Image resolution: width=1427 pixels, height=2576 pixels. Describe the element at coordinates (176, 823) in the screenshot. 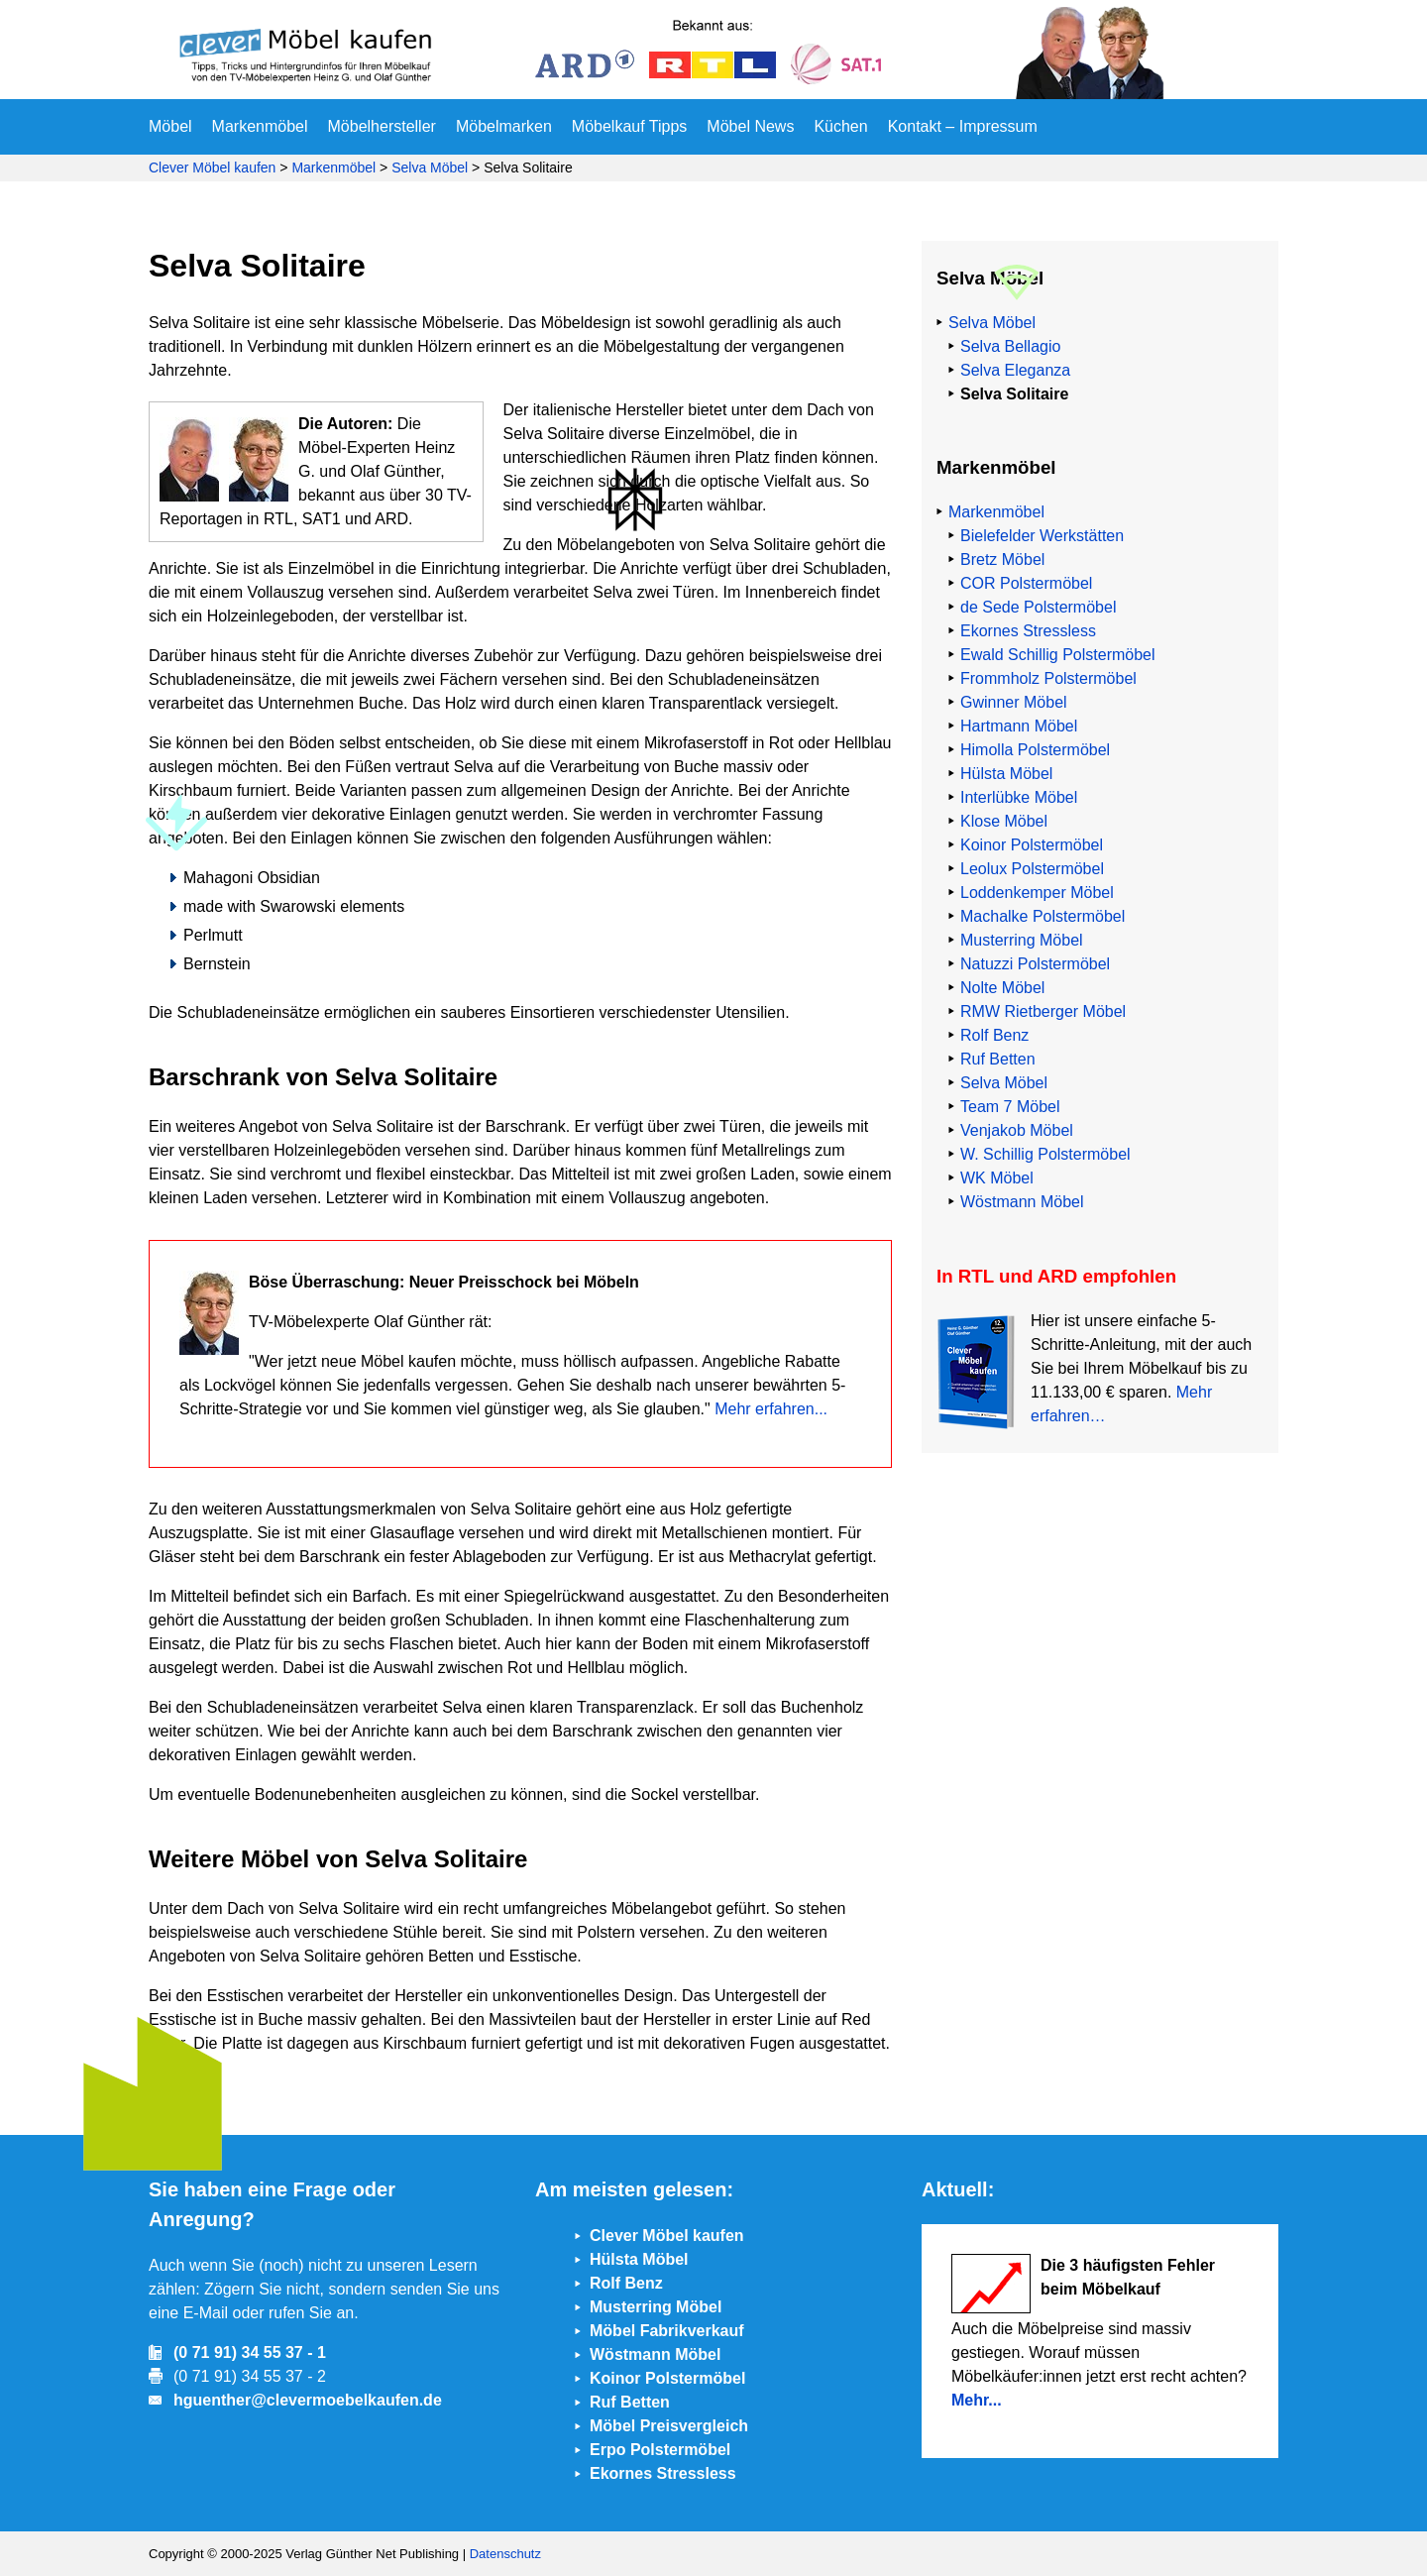

I see `vitest testing framework logo` at that location.